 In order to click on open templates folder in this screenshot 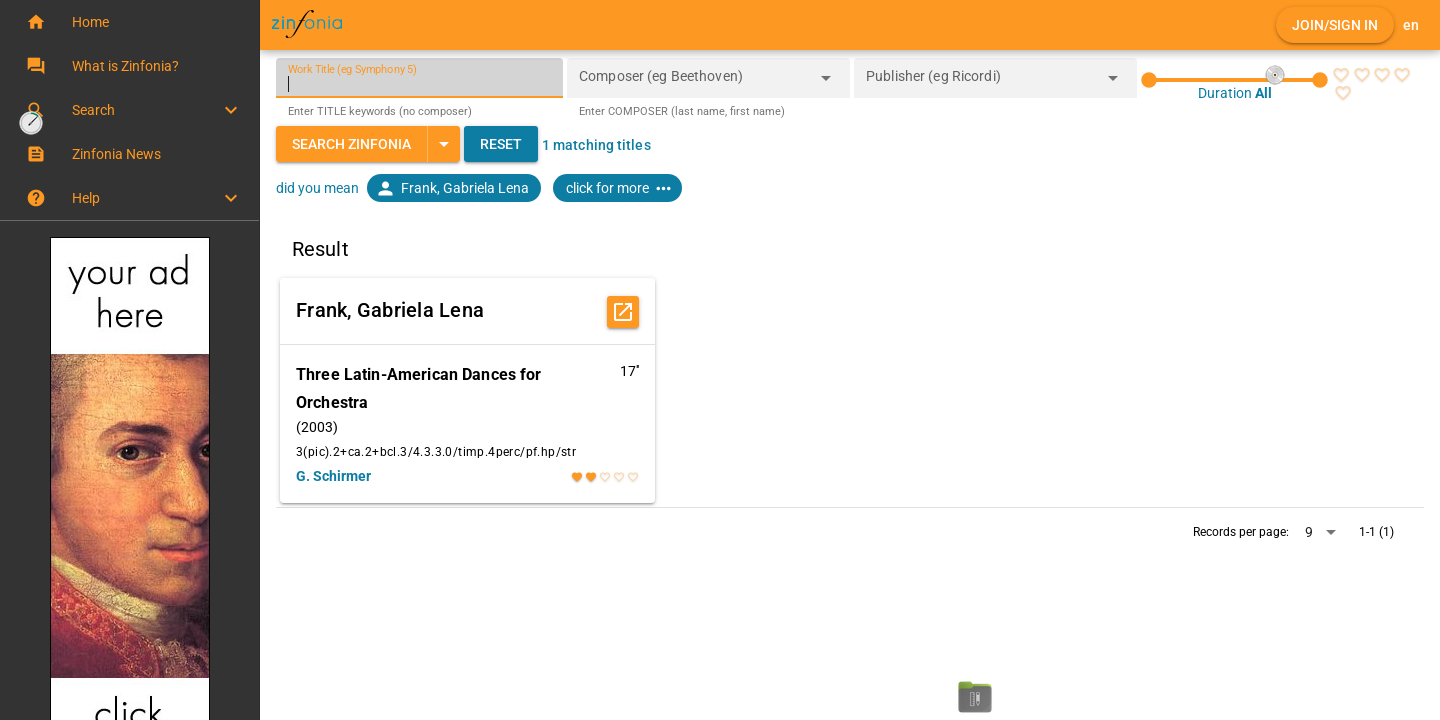, I will do `click(975, 697)`.